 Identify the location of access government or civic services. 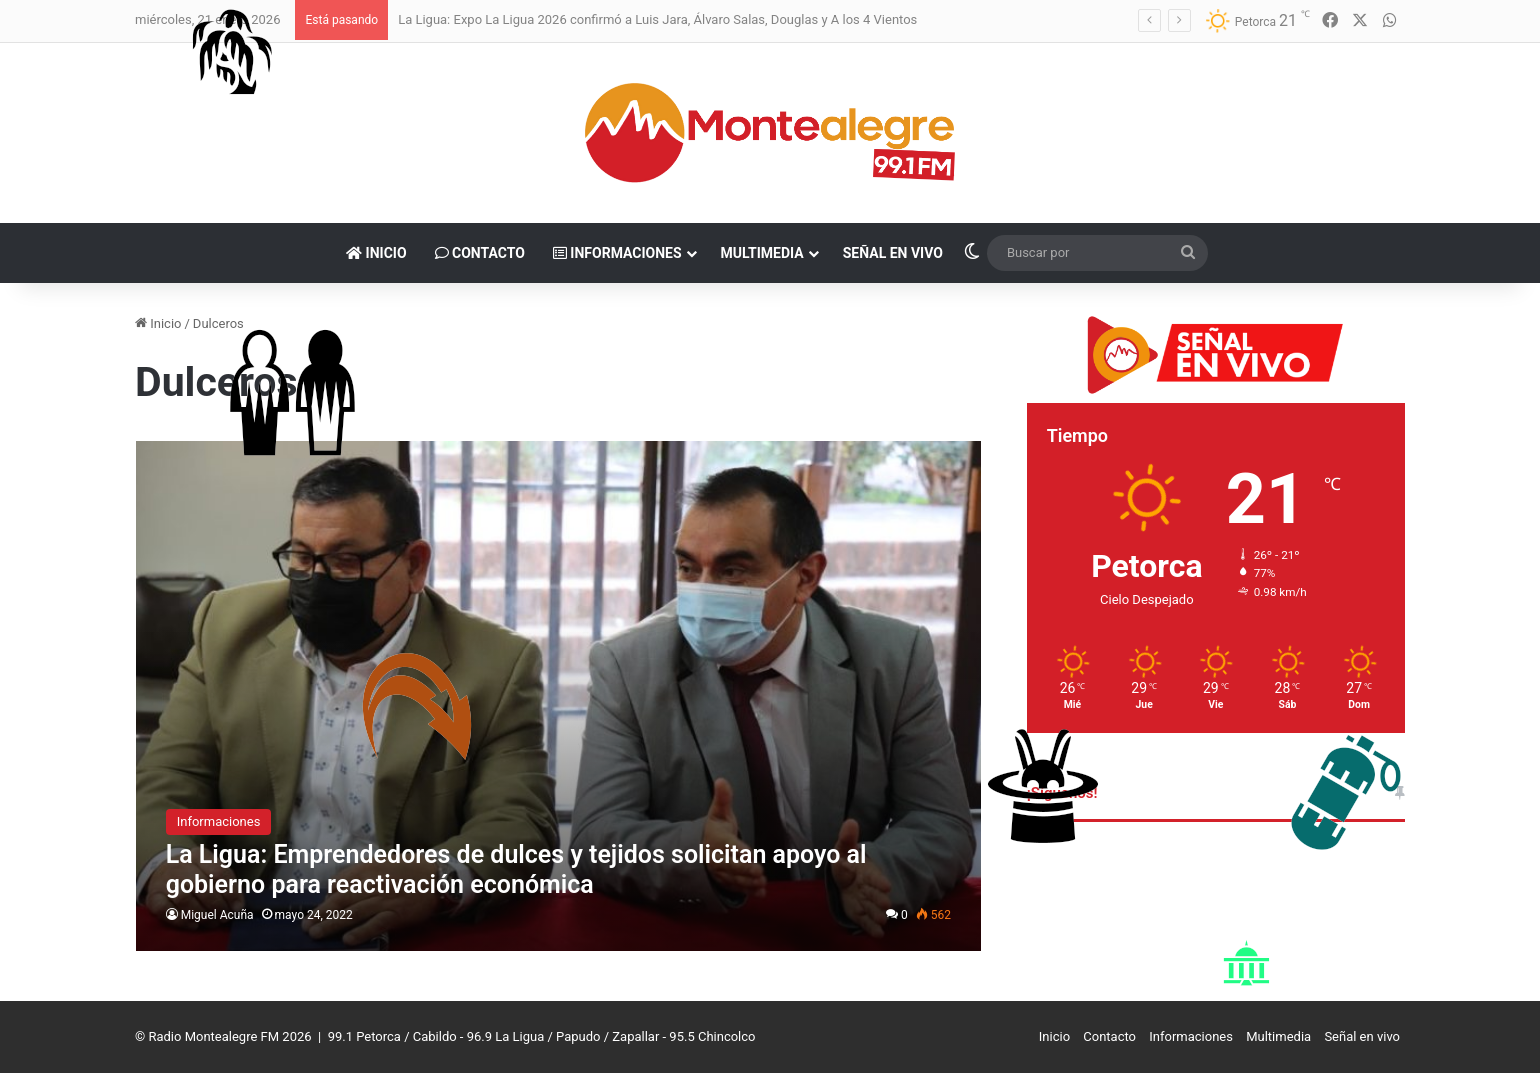
(1246, 962).